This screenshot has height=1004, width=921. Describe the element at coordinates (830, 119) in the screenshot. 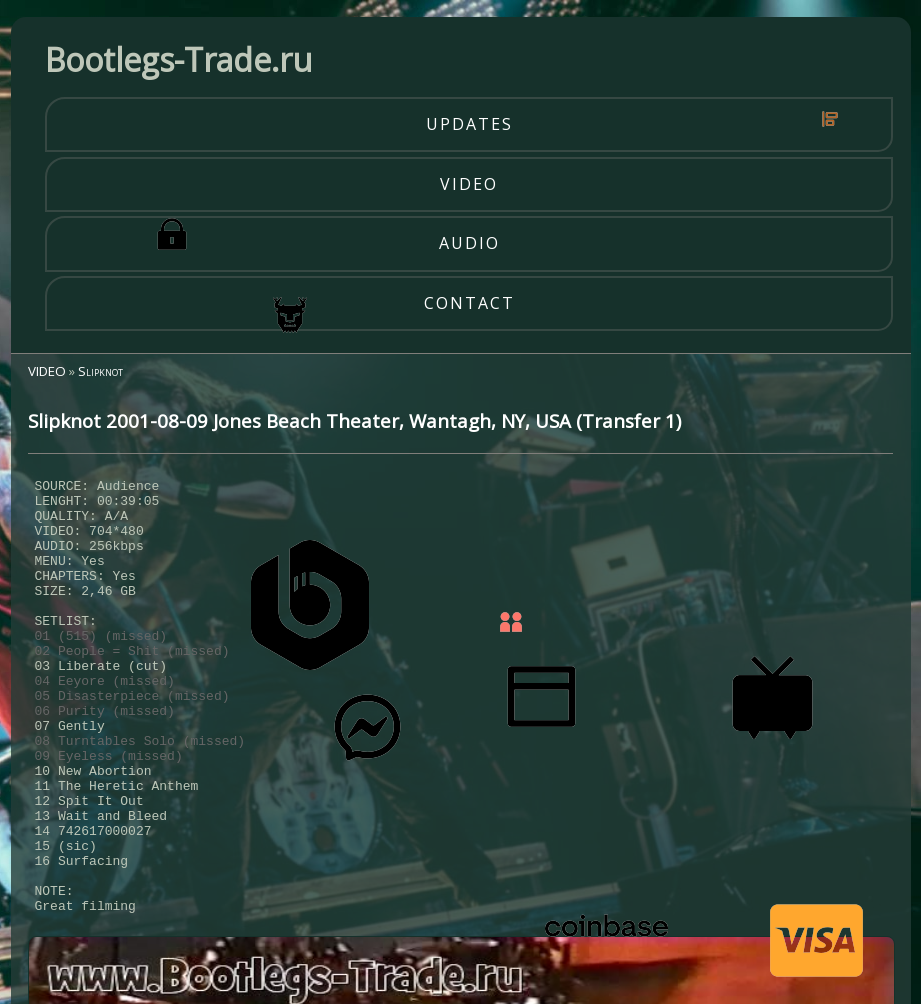

I see `align selected items to the left edge` at that location.